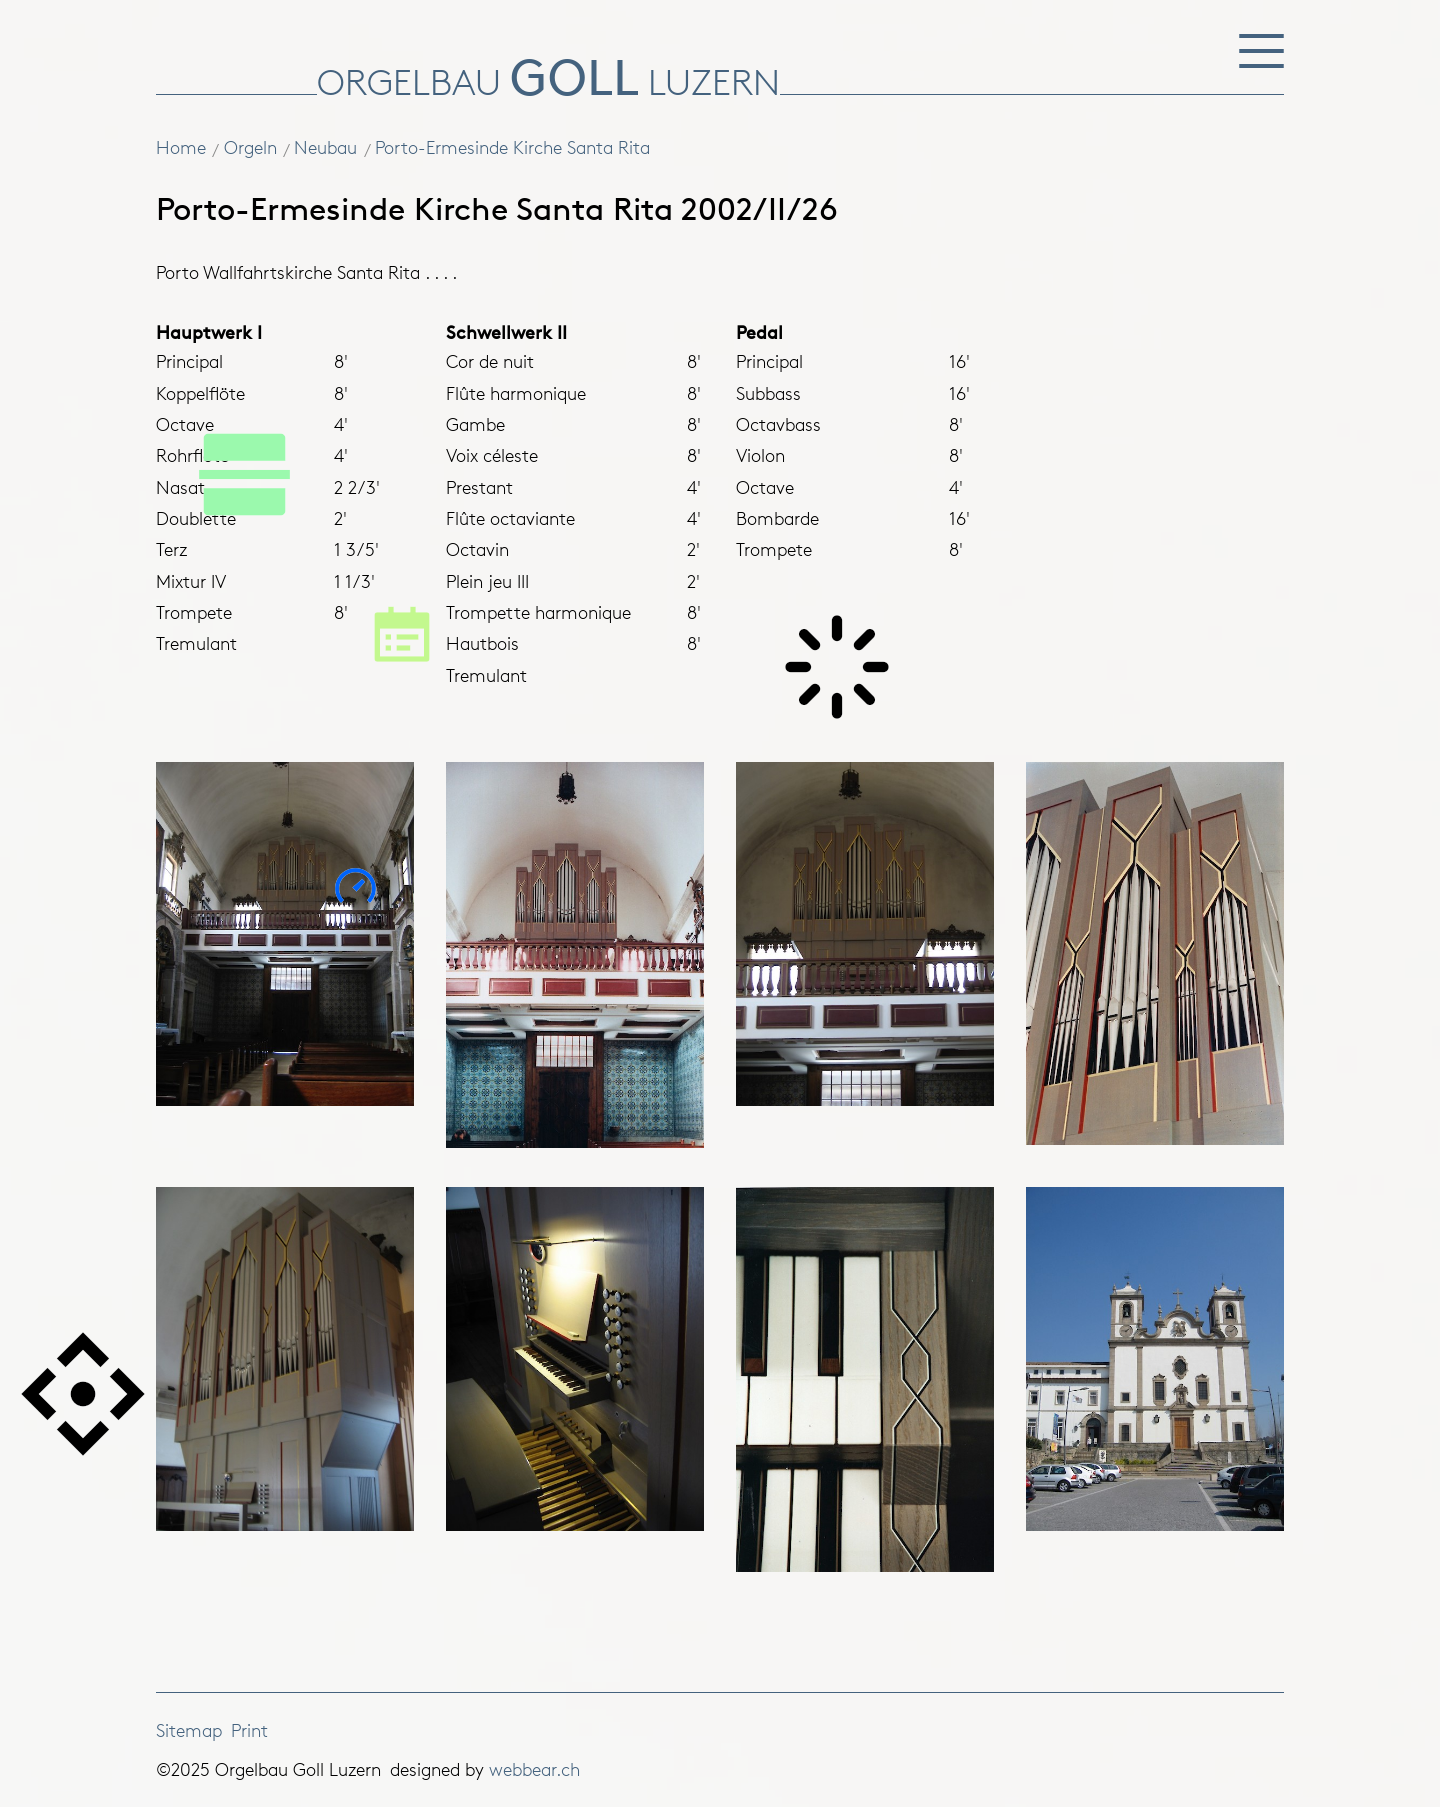 The image size is (1440, 1807). I want to click on increase playback speed, so click(355, 886).